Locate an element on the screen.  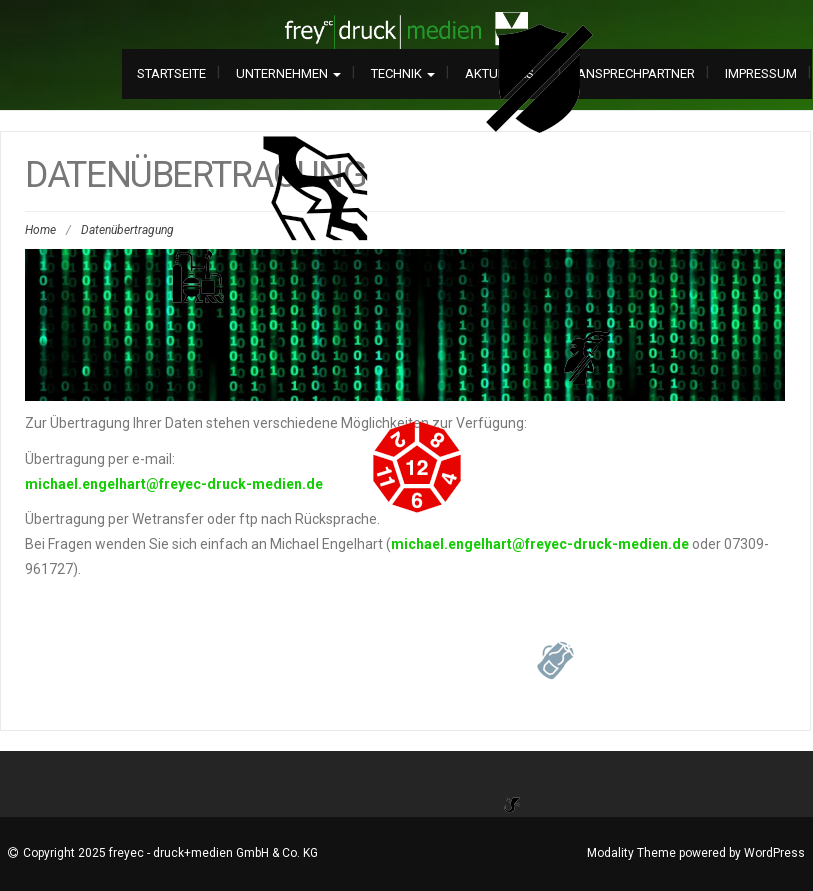
reptile or lizard category in a creature encyclopedia app is located at coordinates (512, 805).